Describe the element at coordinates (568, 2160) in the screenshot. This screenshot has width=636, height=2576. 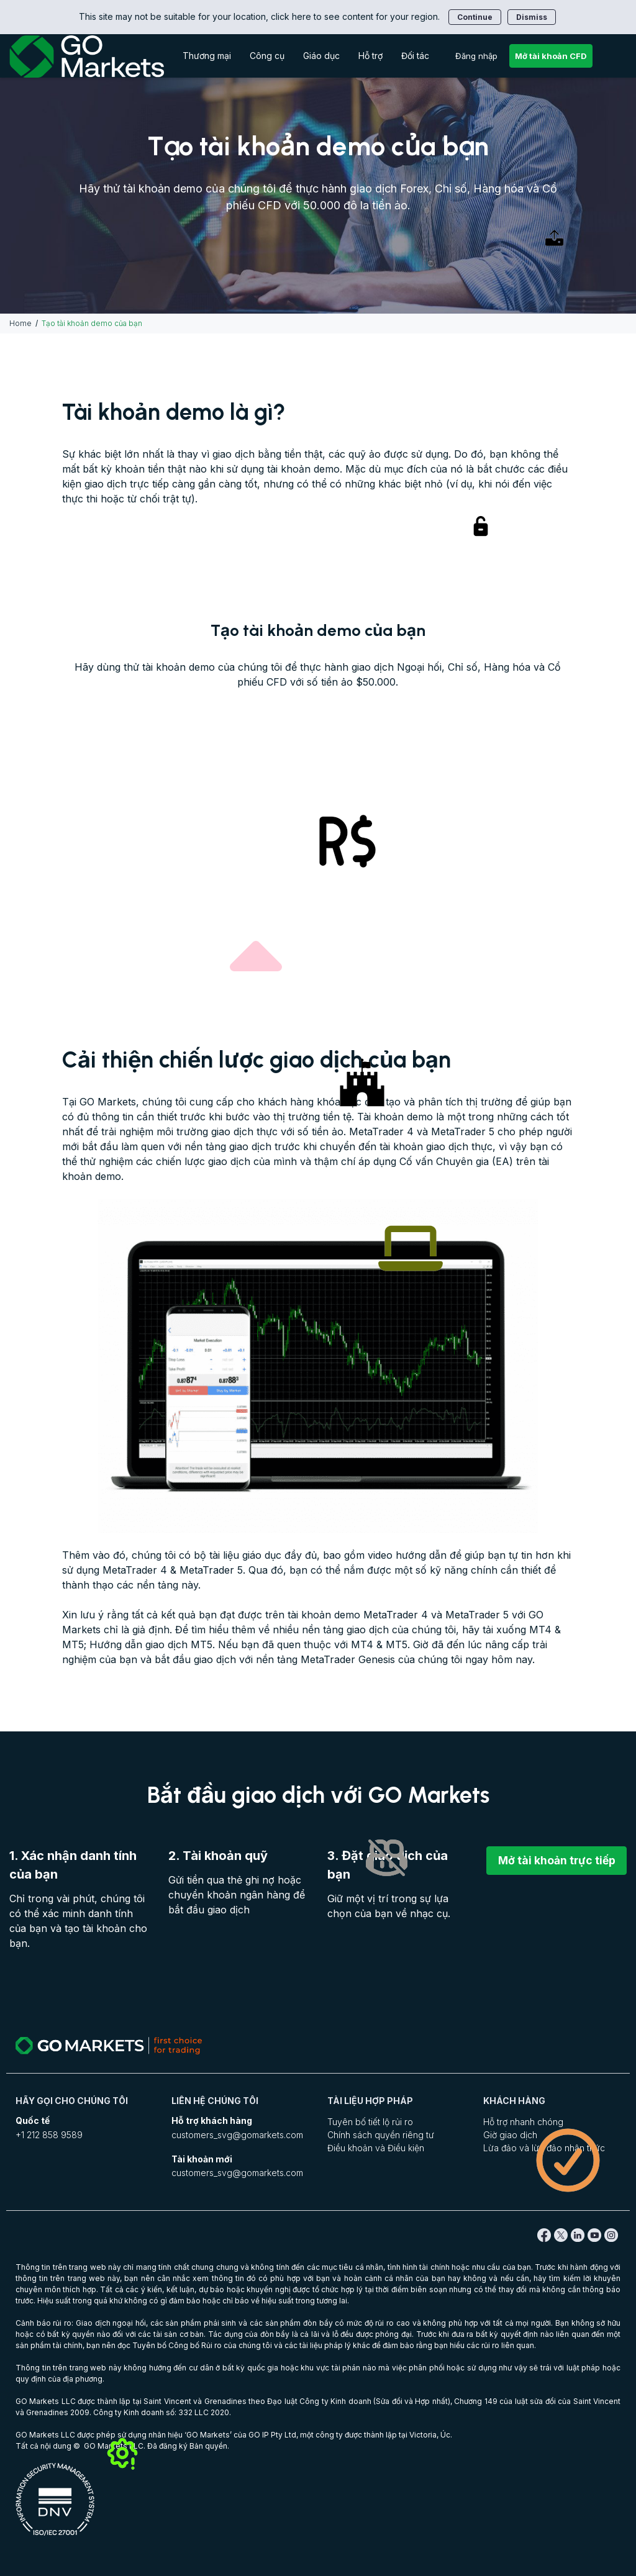
I see `indicates task or action completed successfully` at that location.